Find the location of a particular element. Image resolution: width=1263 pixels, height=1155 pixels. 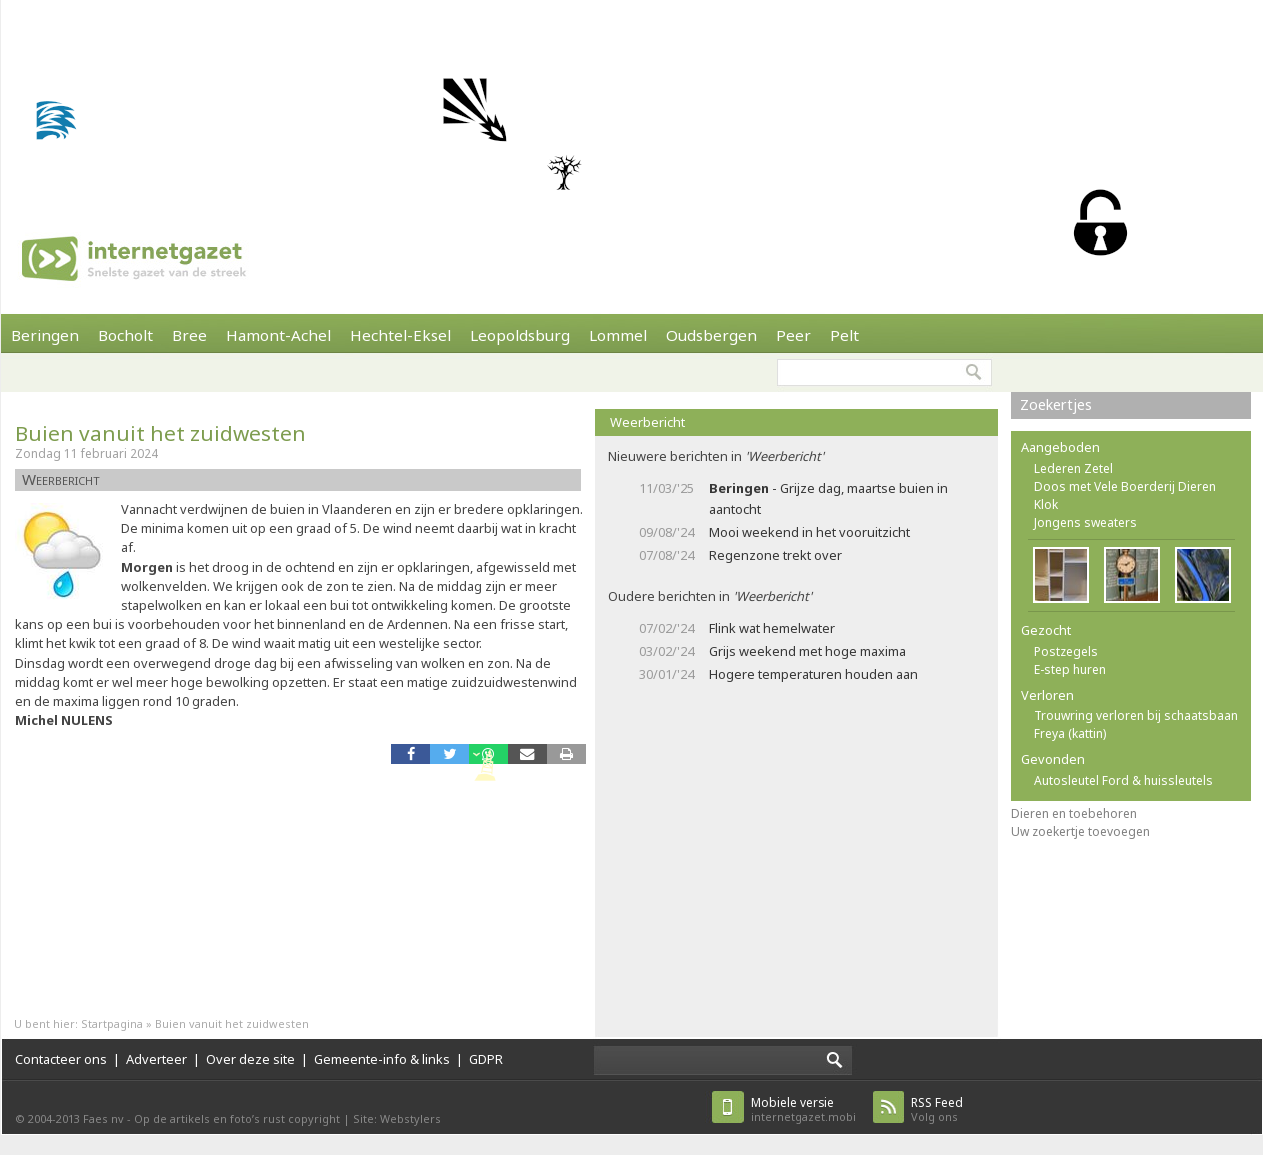

activate fire-based attack or ability is located at coordinates (56, 119).